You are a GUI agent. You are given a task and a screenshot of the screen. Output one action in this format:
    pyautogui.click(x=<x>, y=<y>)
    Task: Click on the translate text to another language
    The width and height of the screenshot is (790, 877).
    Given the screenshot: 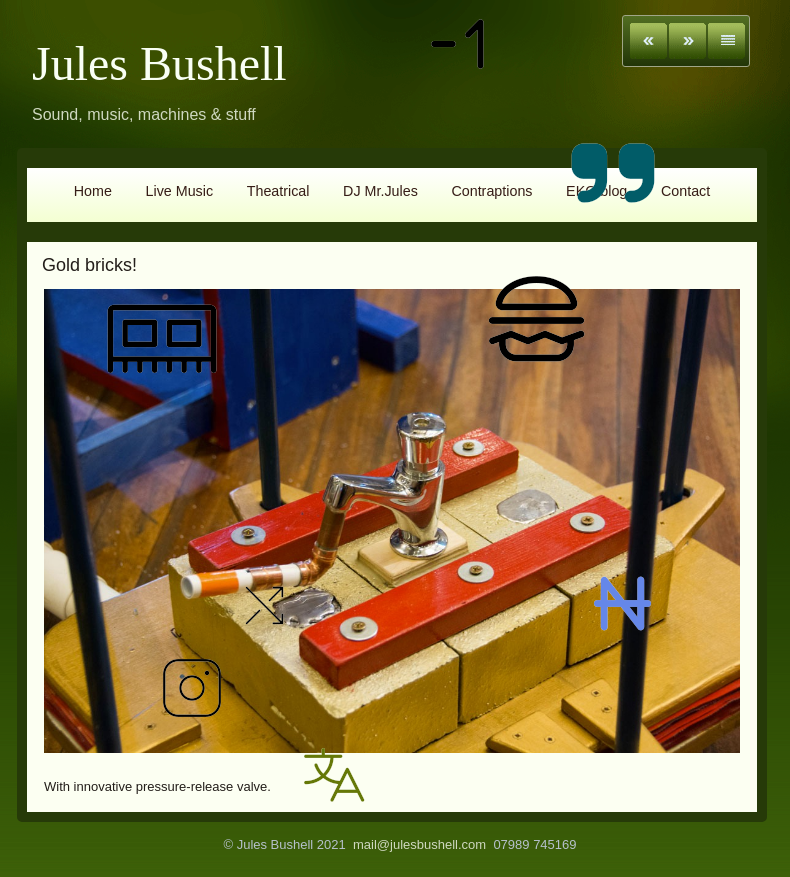 What is the action you would take?
    pyautogui.click(x=332, y=776)
    